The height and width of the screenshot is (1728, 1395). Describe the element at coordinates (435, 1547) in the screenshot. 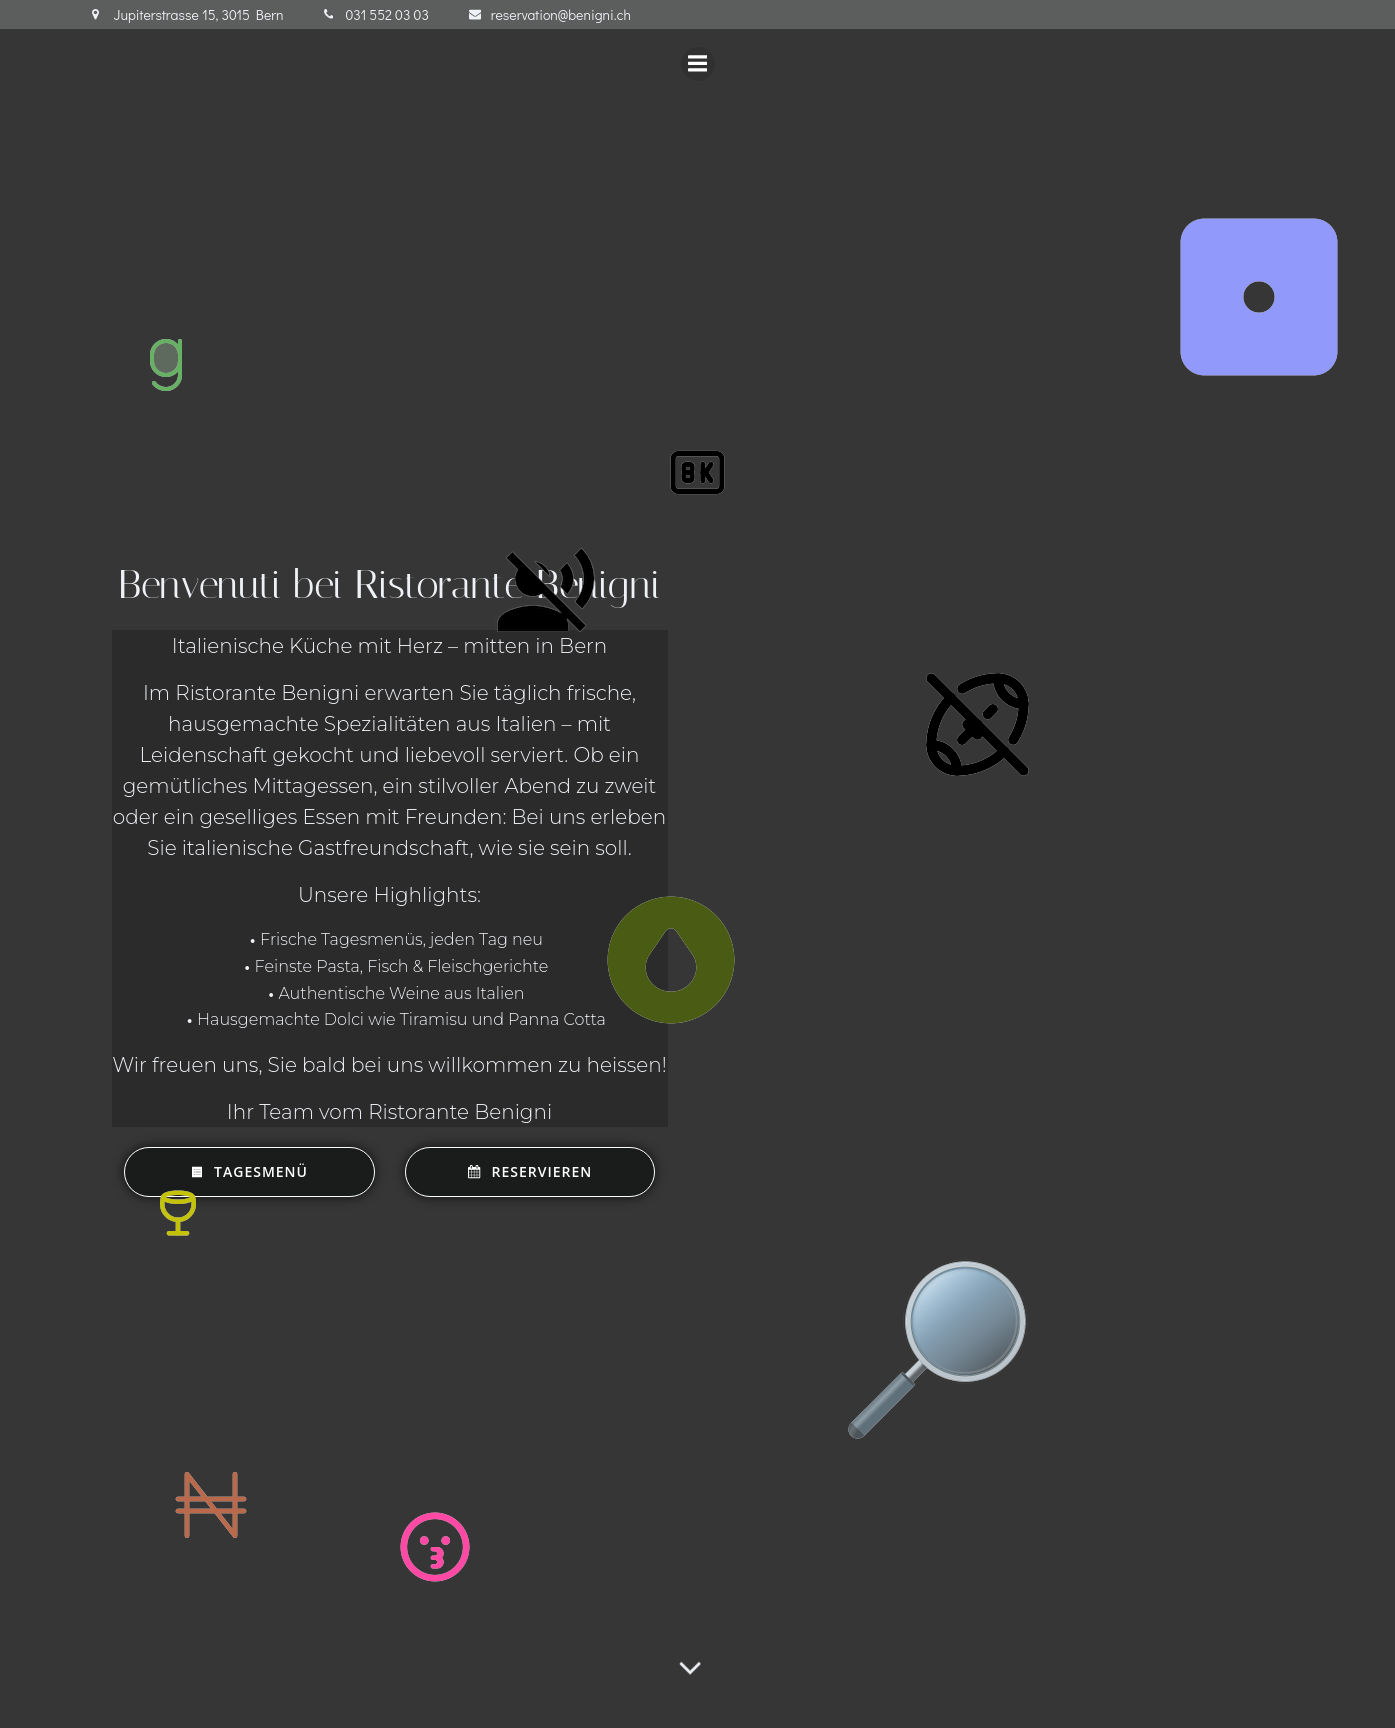

I see `send a kiss or blowing kiss emoji` at that location.